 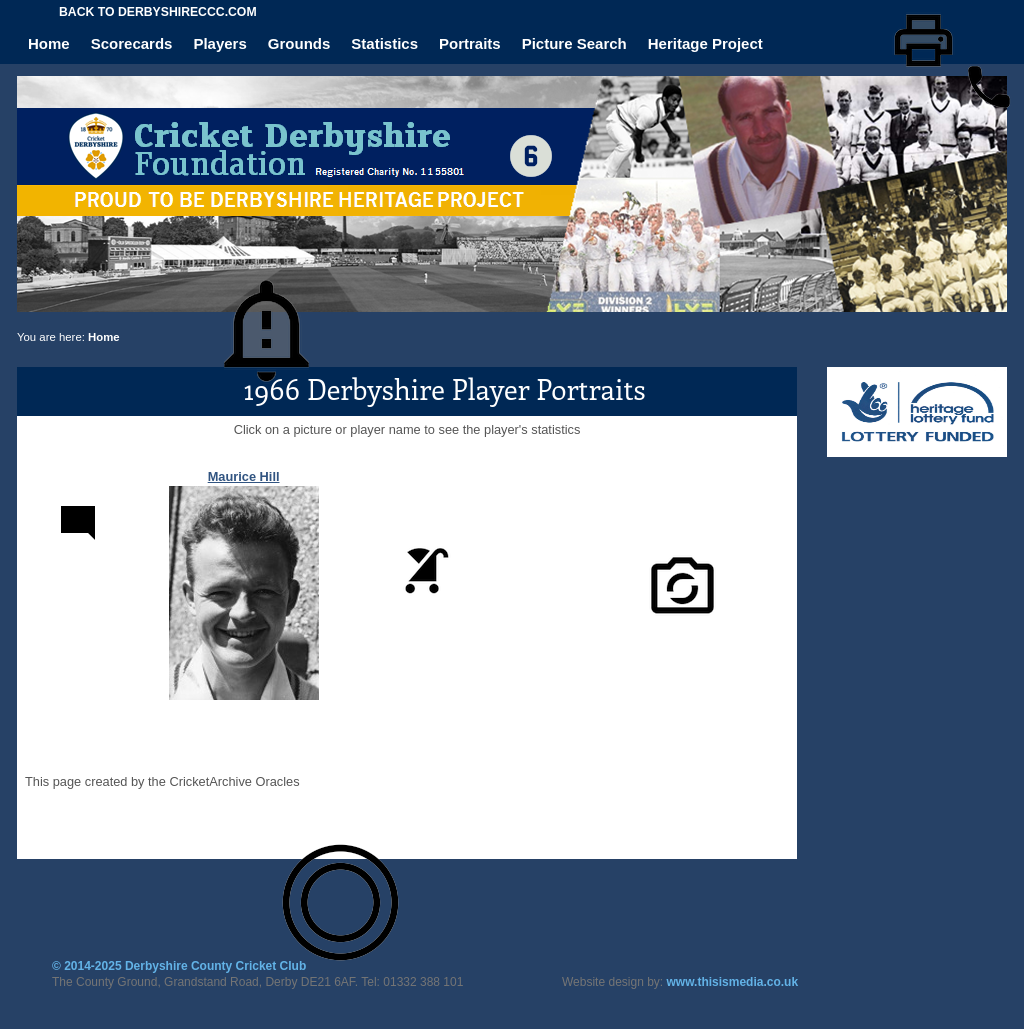 What do you see at coordinates (340, 902) in the screenshot?
I see `start recording audio or video` at bounding box center [340, 902].